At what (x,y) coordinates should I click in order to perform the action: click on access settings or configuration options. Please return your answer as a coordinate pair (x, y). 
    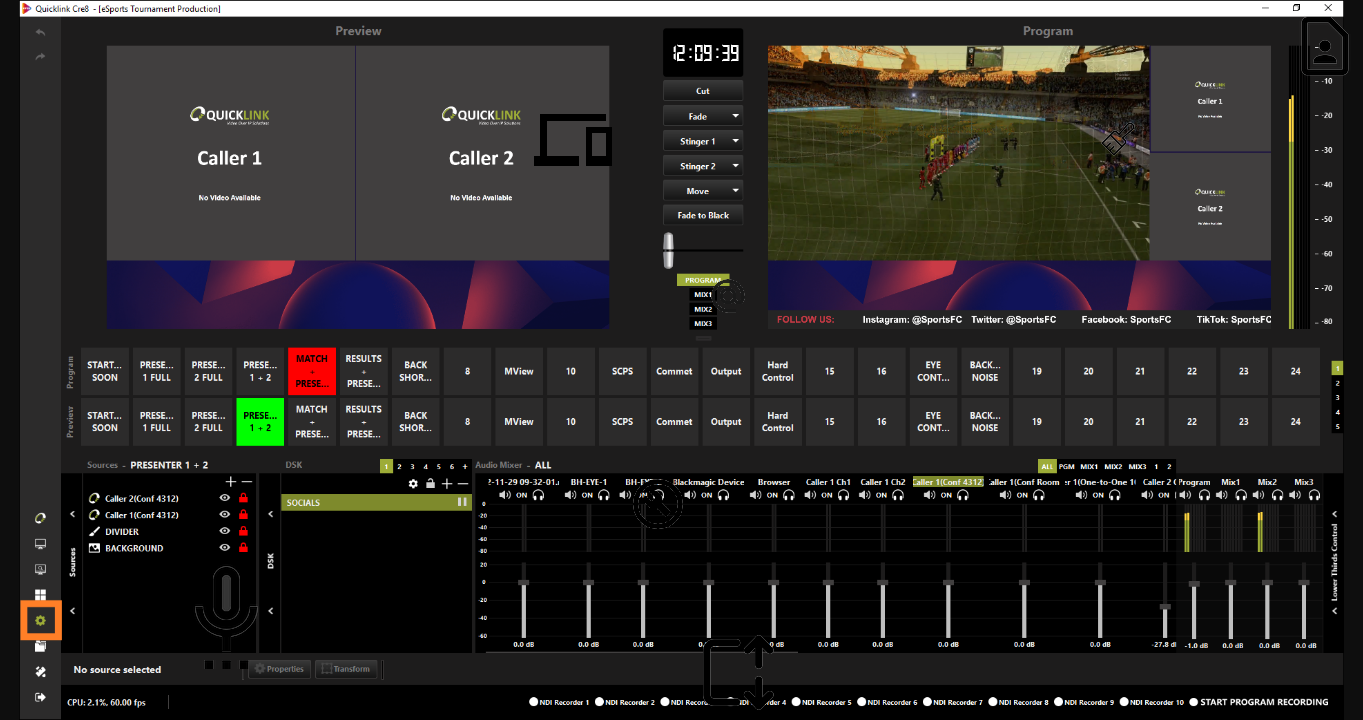
    Looking at the image, I should click on (658, 504).